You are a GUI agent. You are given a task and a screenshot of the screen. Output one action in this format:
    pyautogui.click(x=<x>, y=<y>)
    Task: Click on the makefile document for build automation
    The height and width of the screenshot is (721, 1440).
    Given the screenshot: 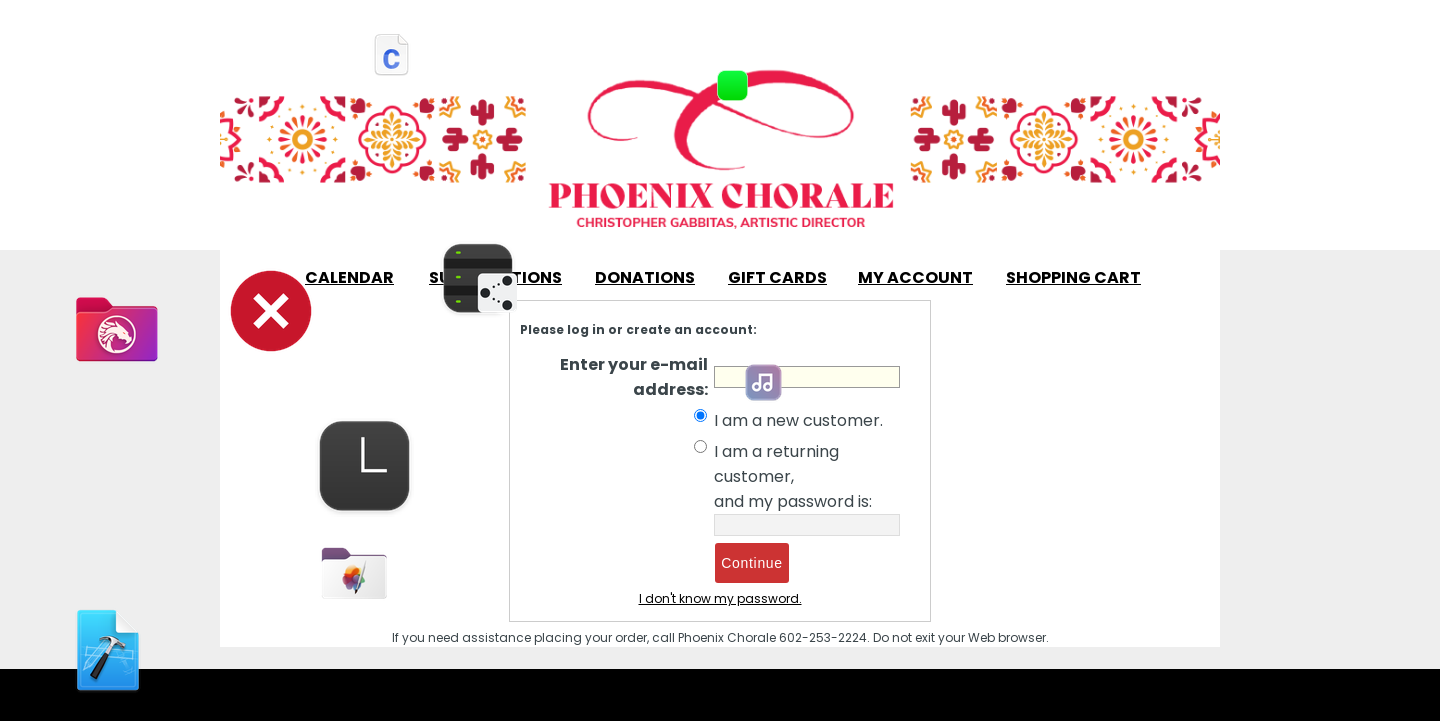 What is the action you would take?
    pyautogui.click(x=108, y=650)
    